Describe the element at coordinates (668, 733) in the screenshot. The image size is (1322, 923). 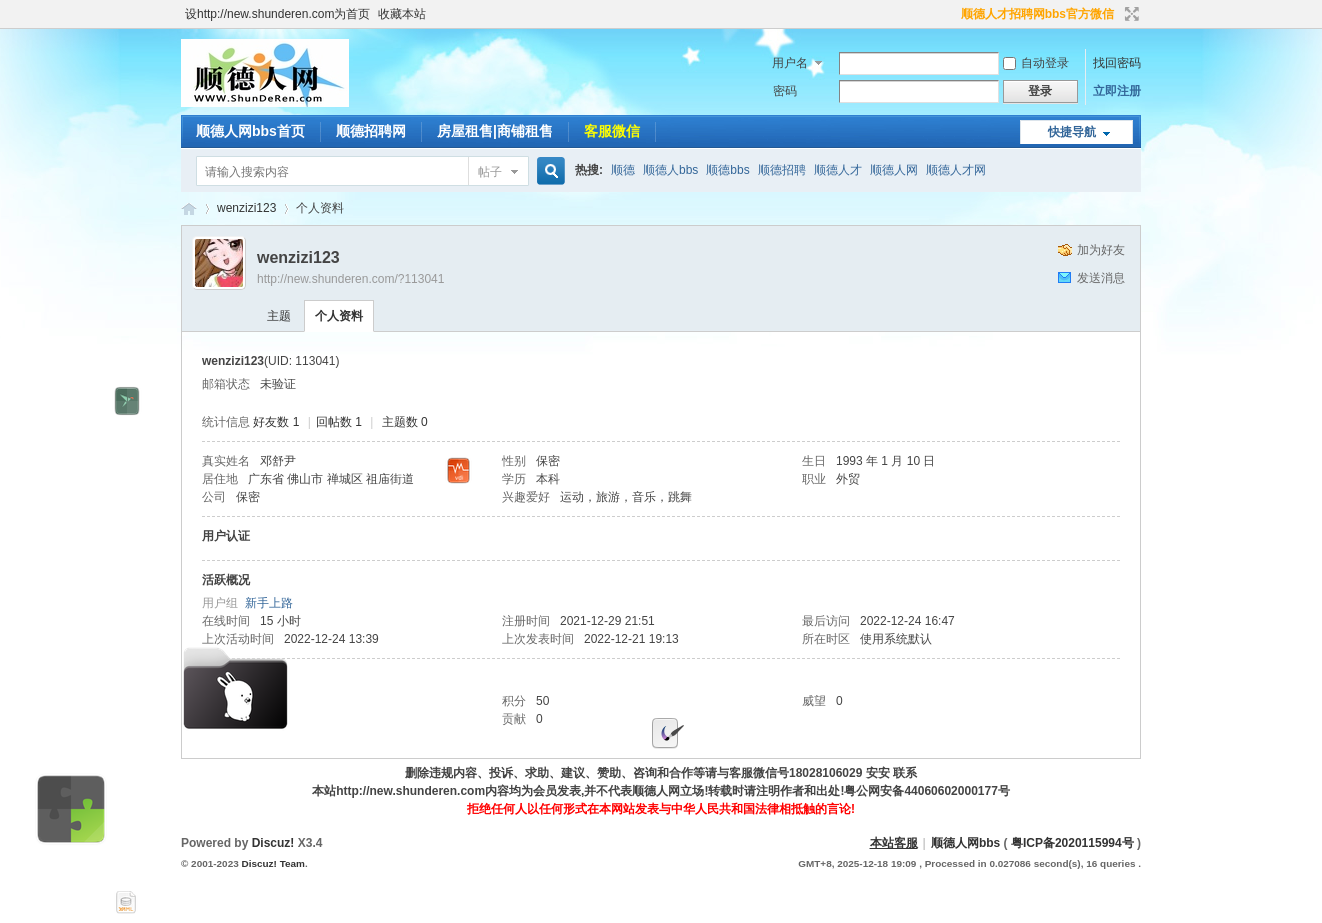
I see `create a new application or software package` at that location.